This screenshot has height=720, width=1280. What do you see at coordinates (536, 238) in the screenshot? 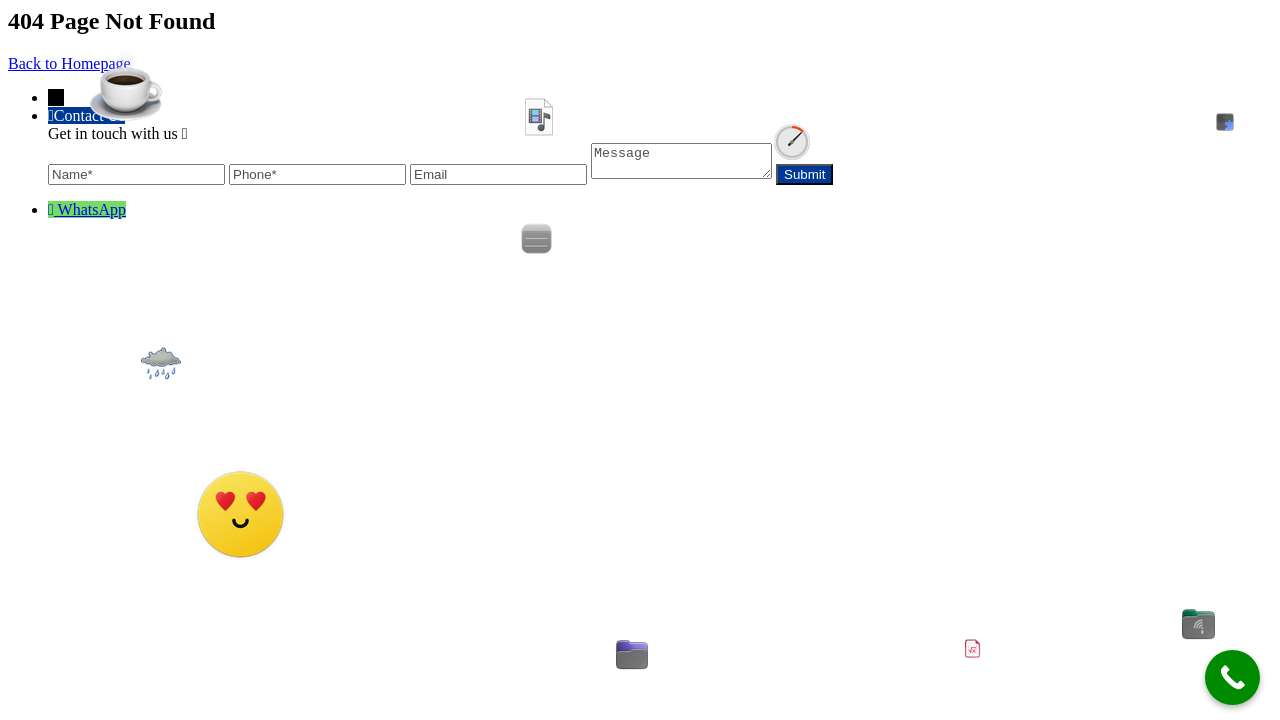
I see `open the notes app` at bounding box center [536, 238].